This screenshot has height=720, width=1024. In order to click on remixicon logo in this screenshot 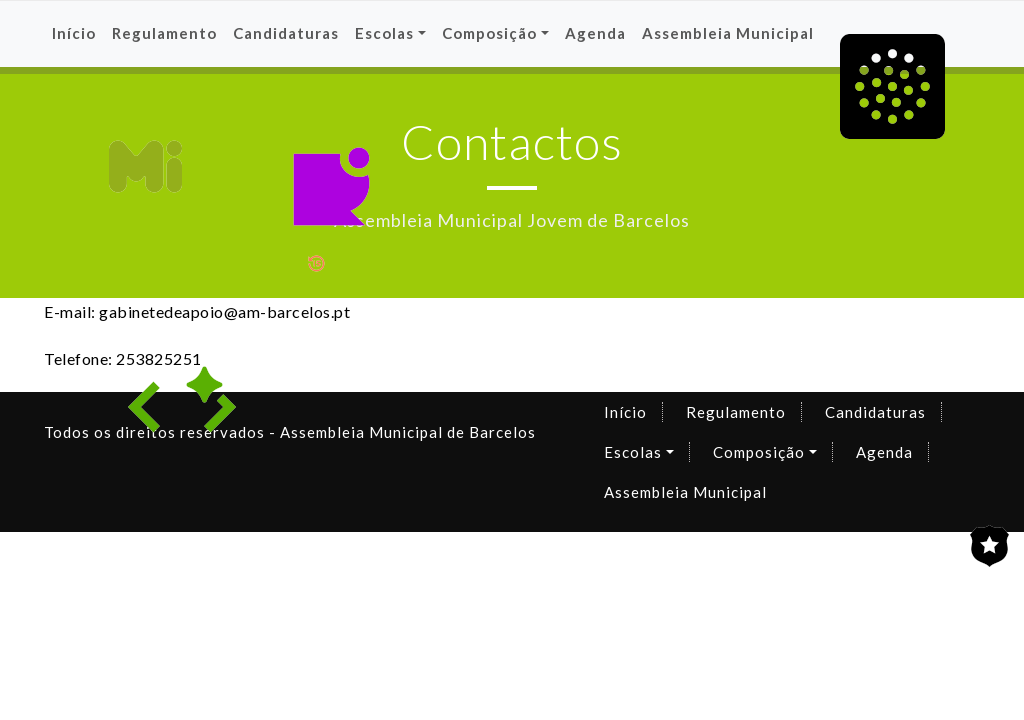, I will do `click(331, 187)`.